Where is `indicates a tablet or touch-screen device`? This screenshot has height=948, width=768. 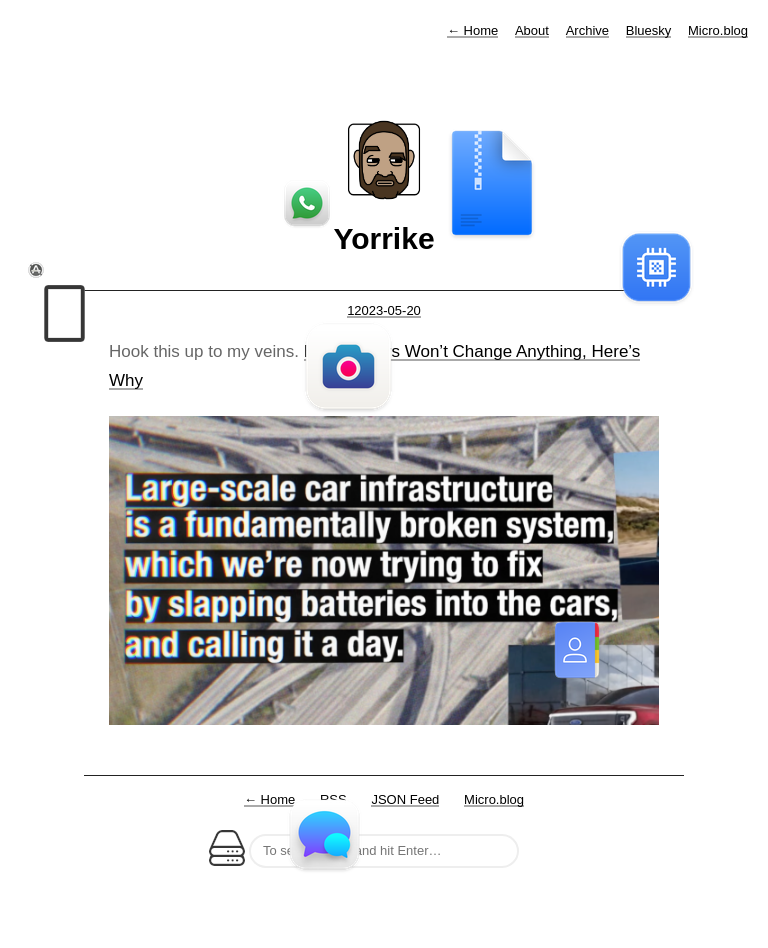 indicates a tablet or touch-screen device is located at coordinates (64, 313).